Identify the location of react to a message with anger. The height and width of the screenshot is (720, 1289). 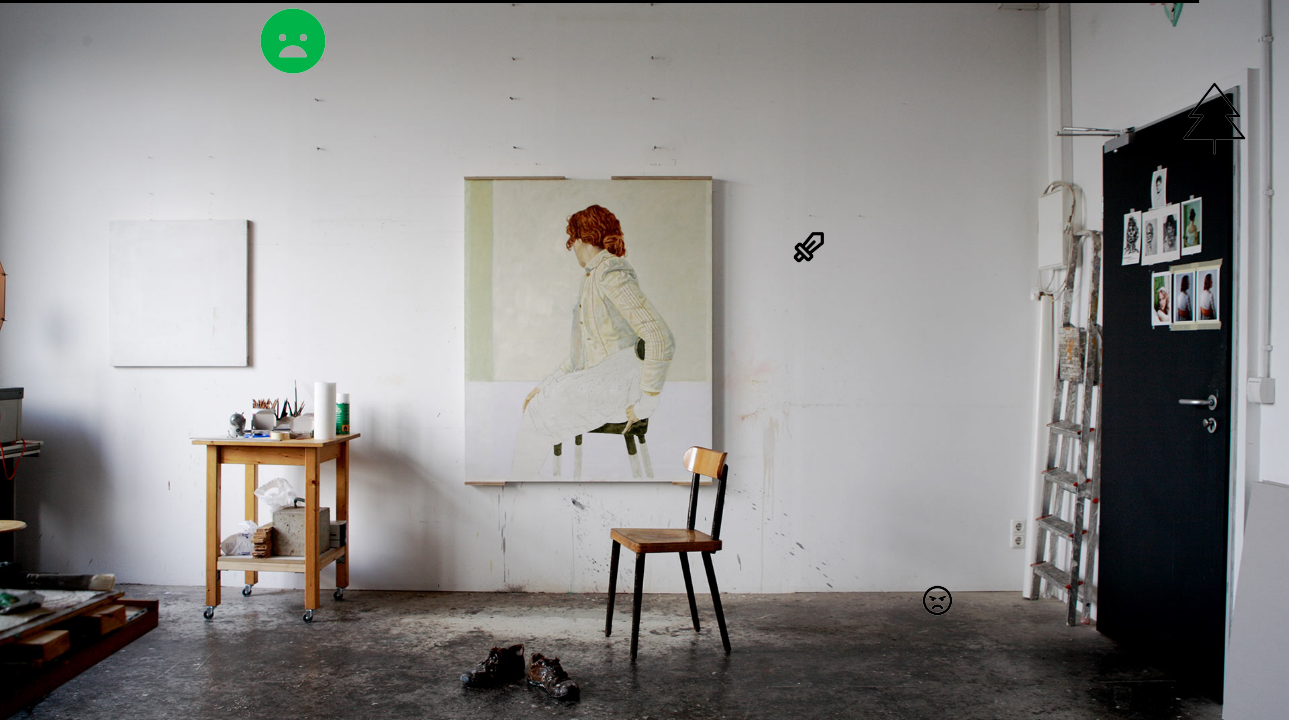
(937, 600).